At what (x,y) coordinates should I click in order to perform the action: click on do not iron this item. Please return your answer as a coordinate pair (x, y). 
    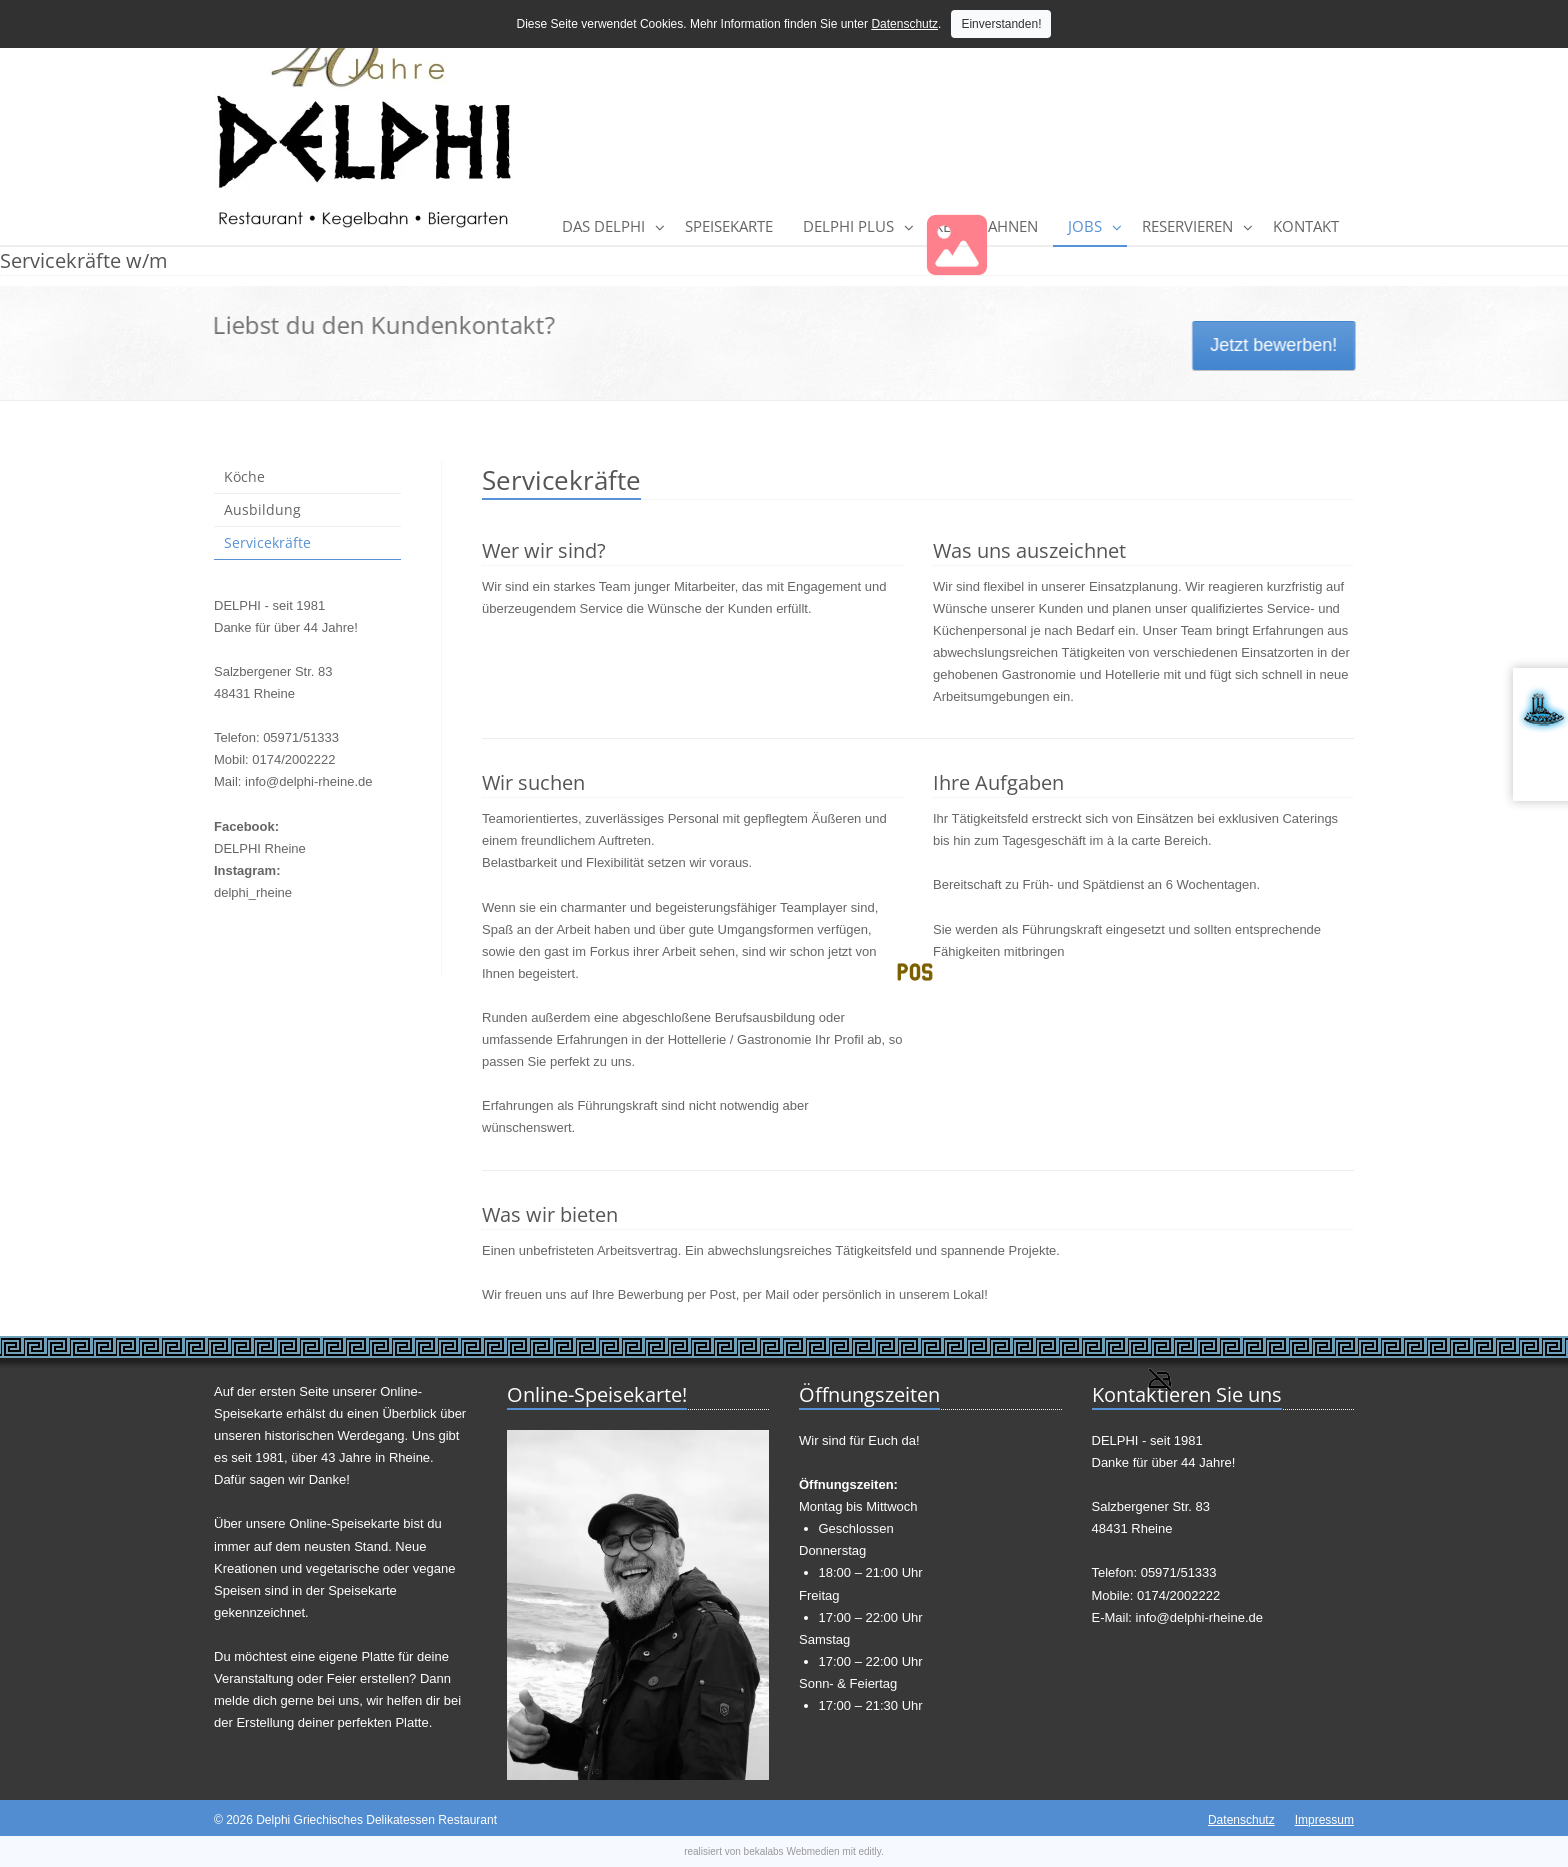
    Looking at the image, I should click on (1160, 1380).